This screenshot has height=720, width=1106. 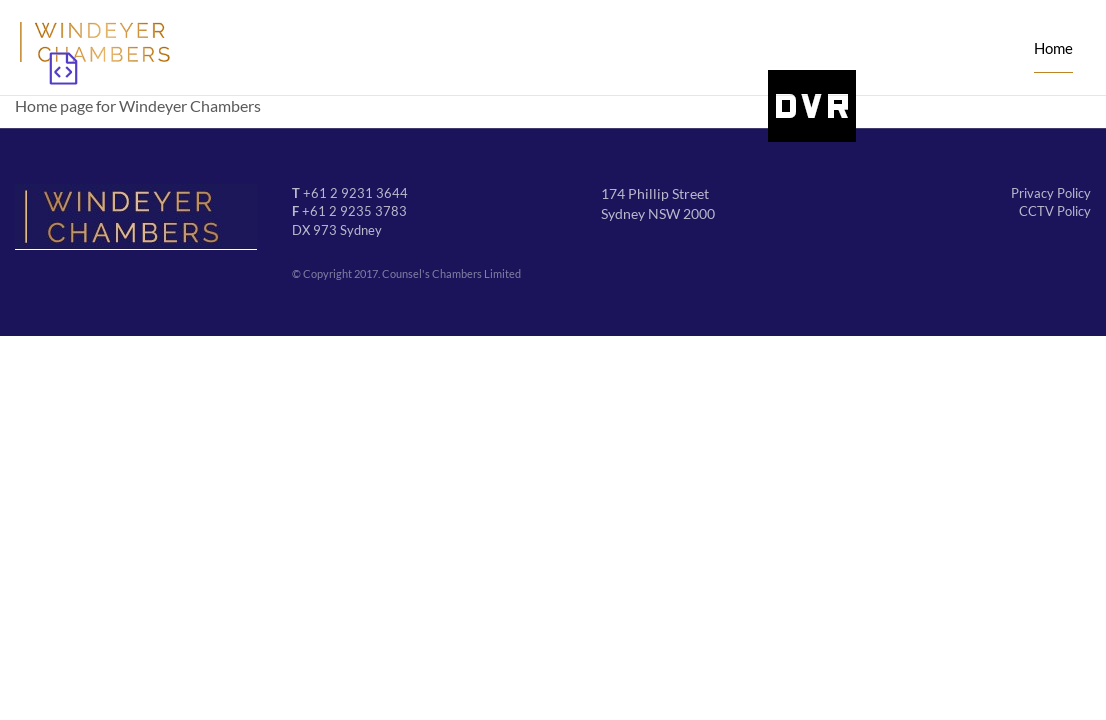 I want to click on view or access code gists, so click(x=63, y=68).